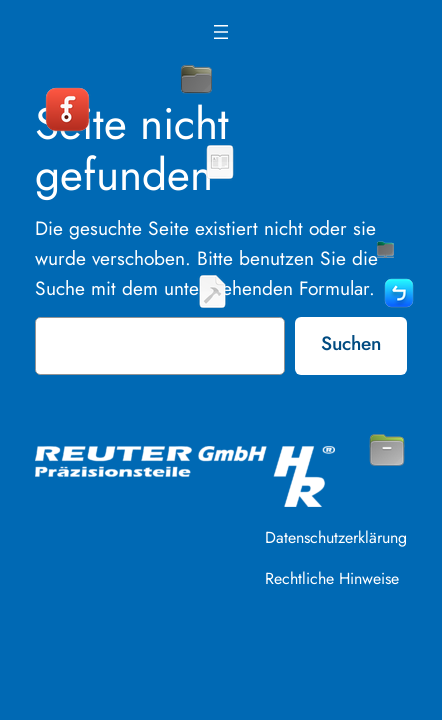 The height and width of the screenshot is (720, 442). What do you see at coordinates (196, 78) in the screenshot?
I see `drop files here to add them to folder` at bounding box center [196, 78].